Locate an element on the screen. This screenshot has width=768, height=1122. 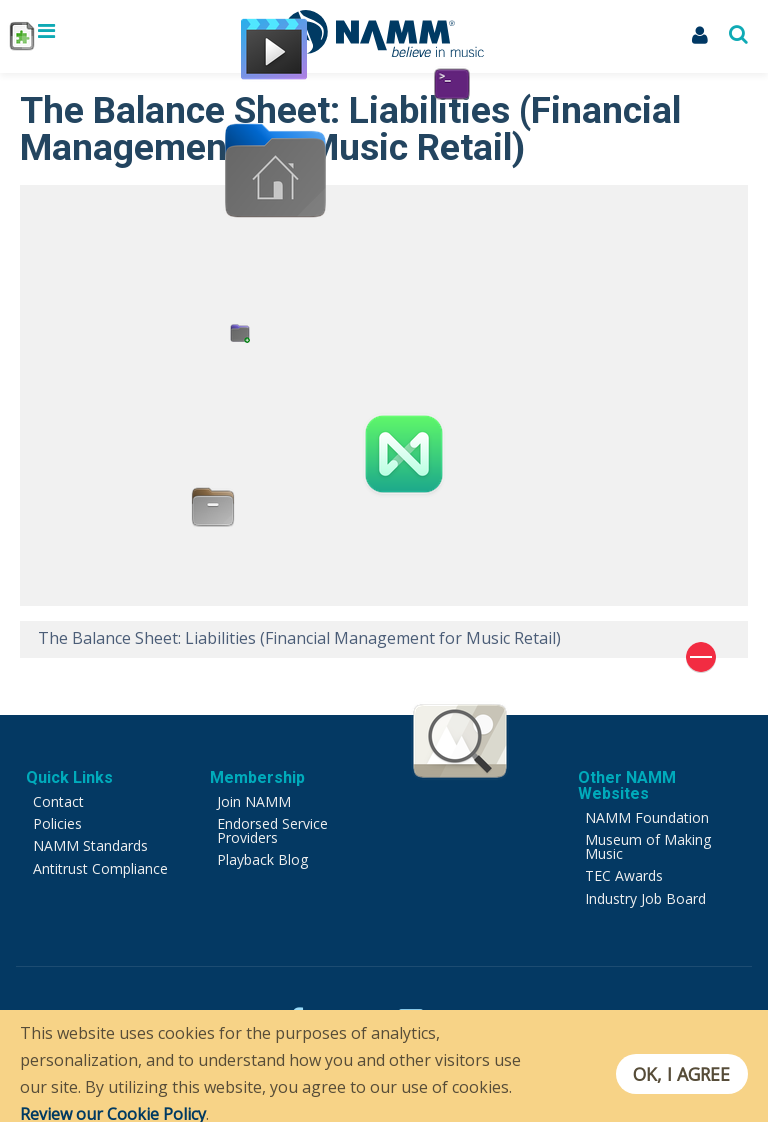
indicates an error or failed action is located at coordinates (701, 657).